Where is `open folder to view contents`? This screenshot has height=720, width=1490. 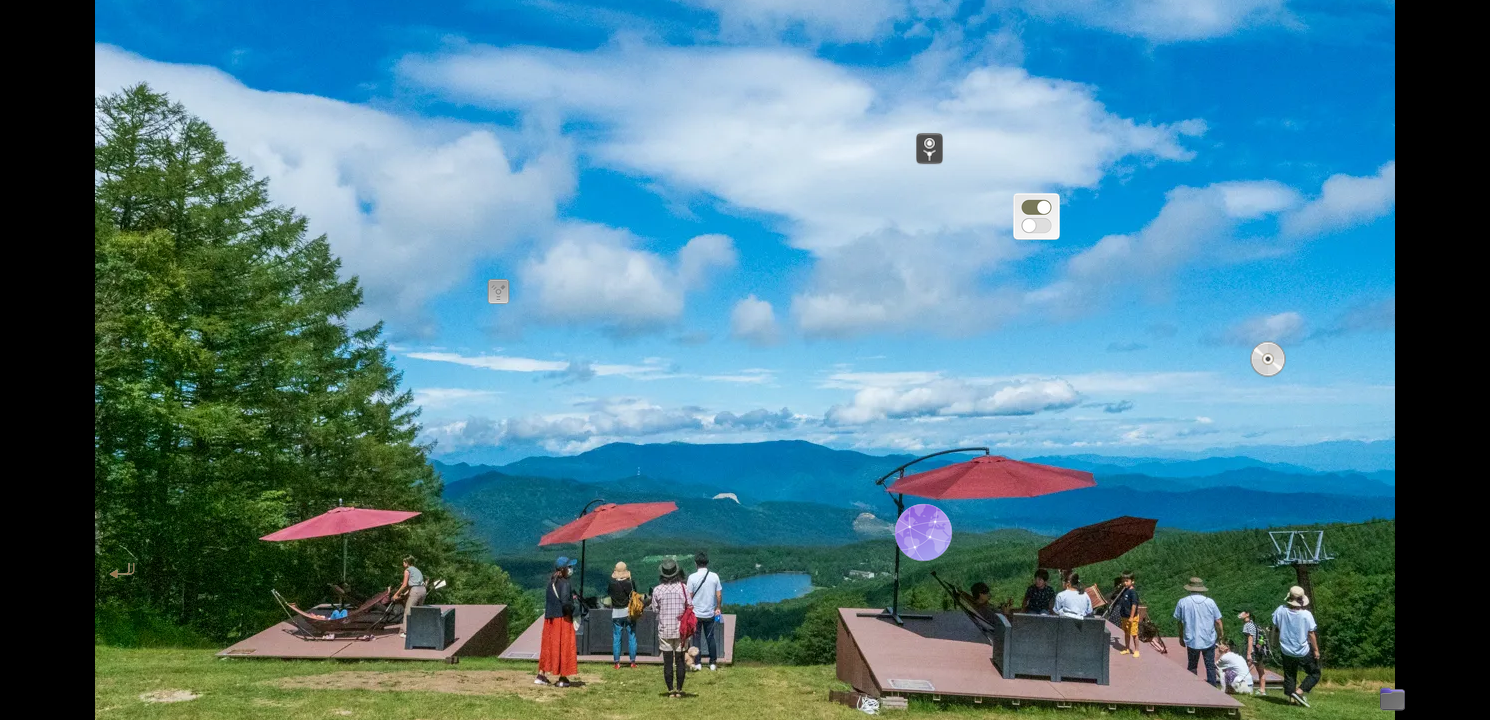
open folder to view contents is located at coordinates (1392, 698).